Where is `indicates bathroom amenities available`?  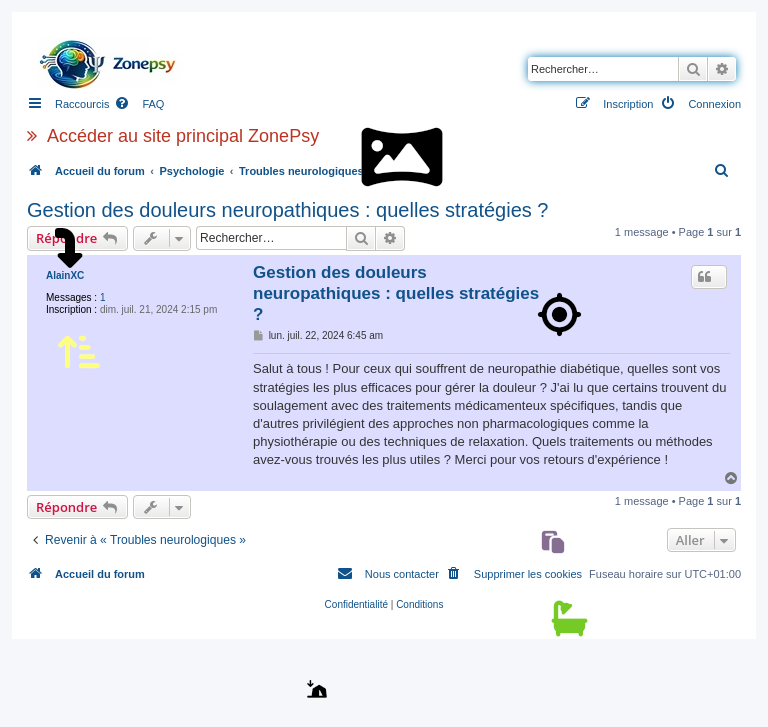
indicates bathroom amenities available is located at coordinates (569, 618).